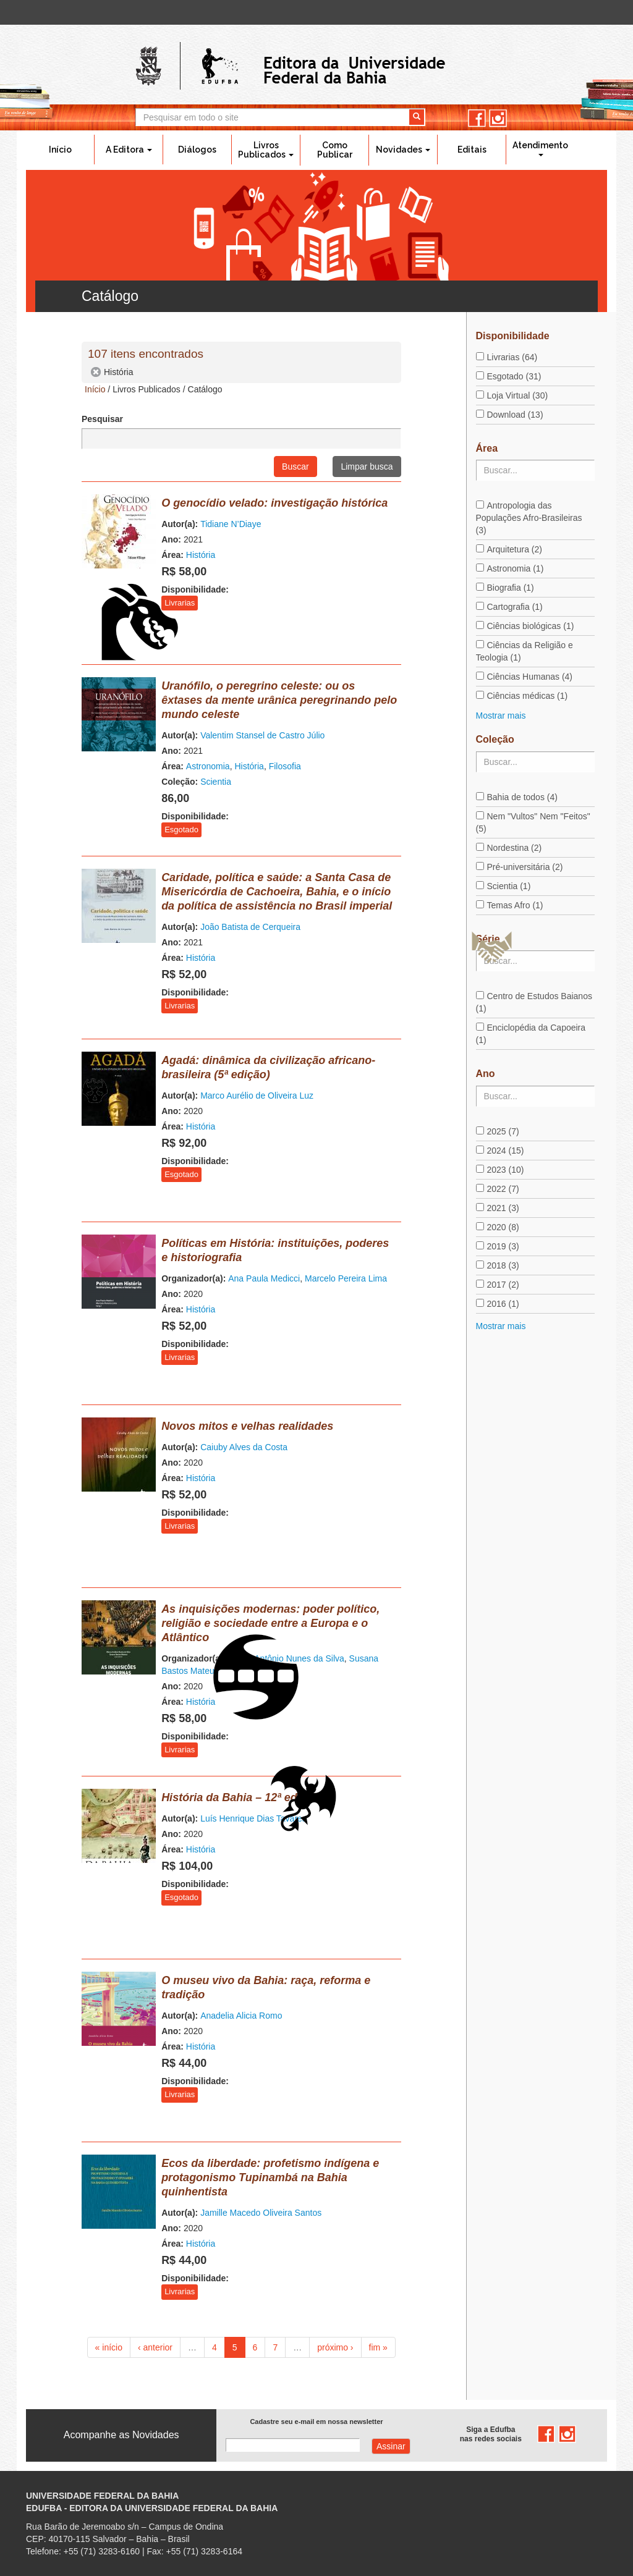 This screenshot has height=2576, width=633. Describe the element at coordinates (303, 1798) in the screenshot. I see `select imp character or creature type` at that location.